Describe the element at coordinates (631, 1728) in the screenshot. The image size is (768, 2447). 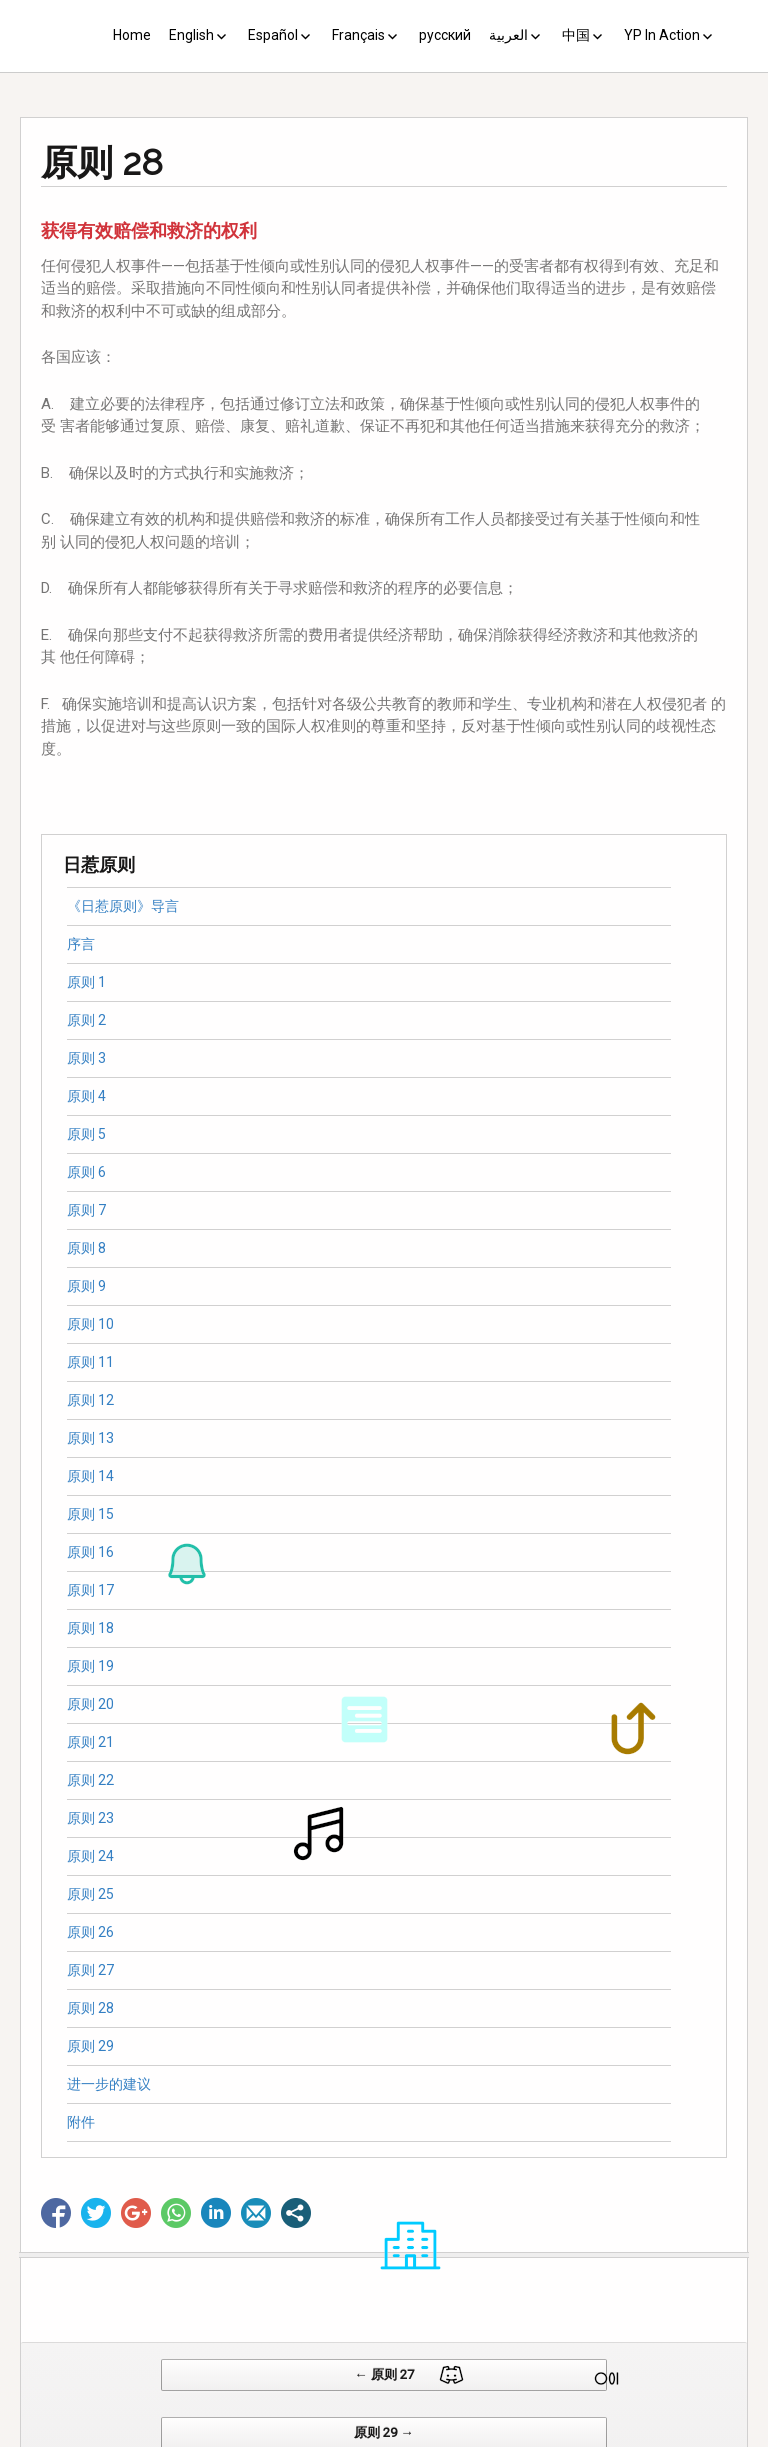
I see `redo or repeat last action` at that location.